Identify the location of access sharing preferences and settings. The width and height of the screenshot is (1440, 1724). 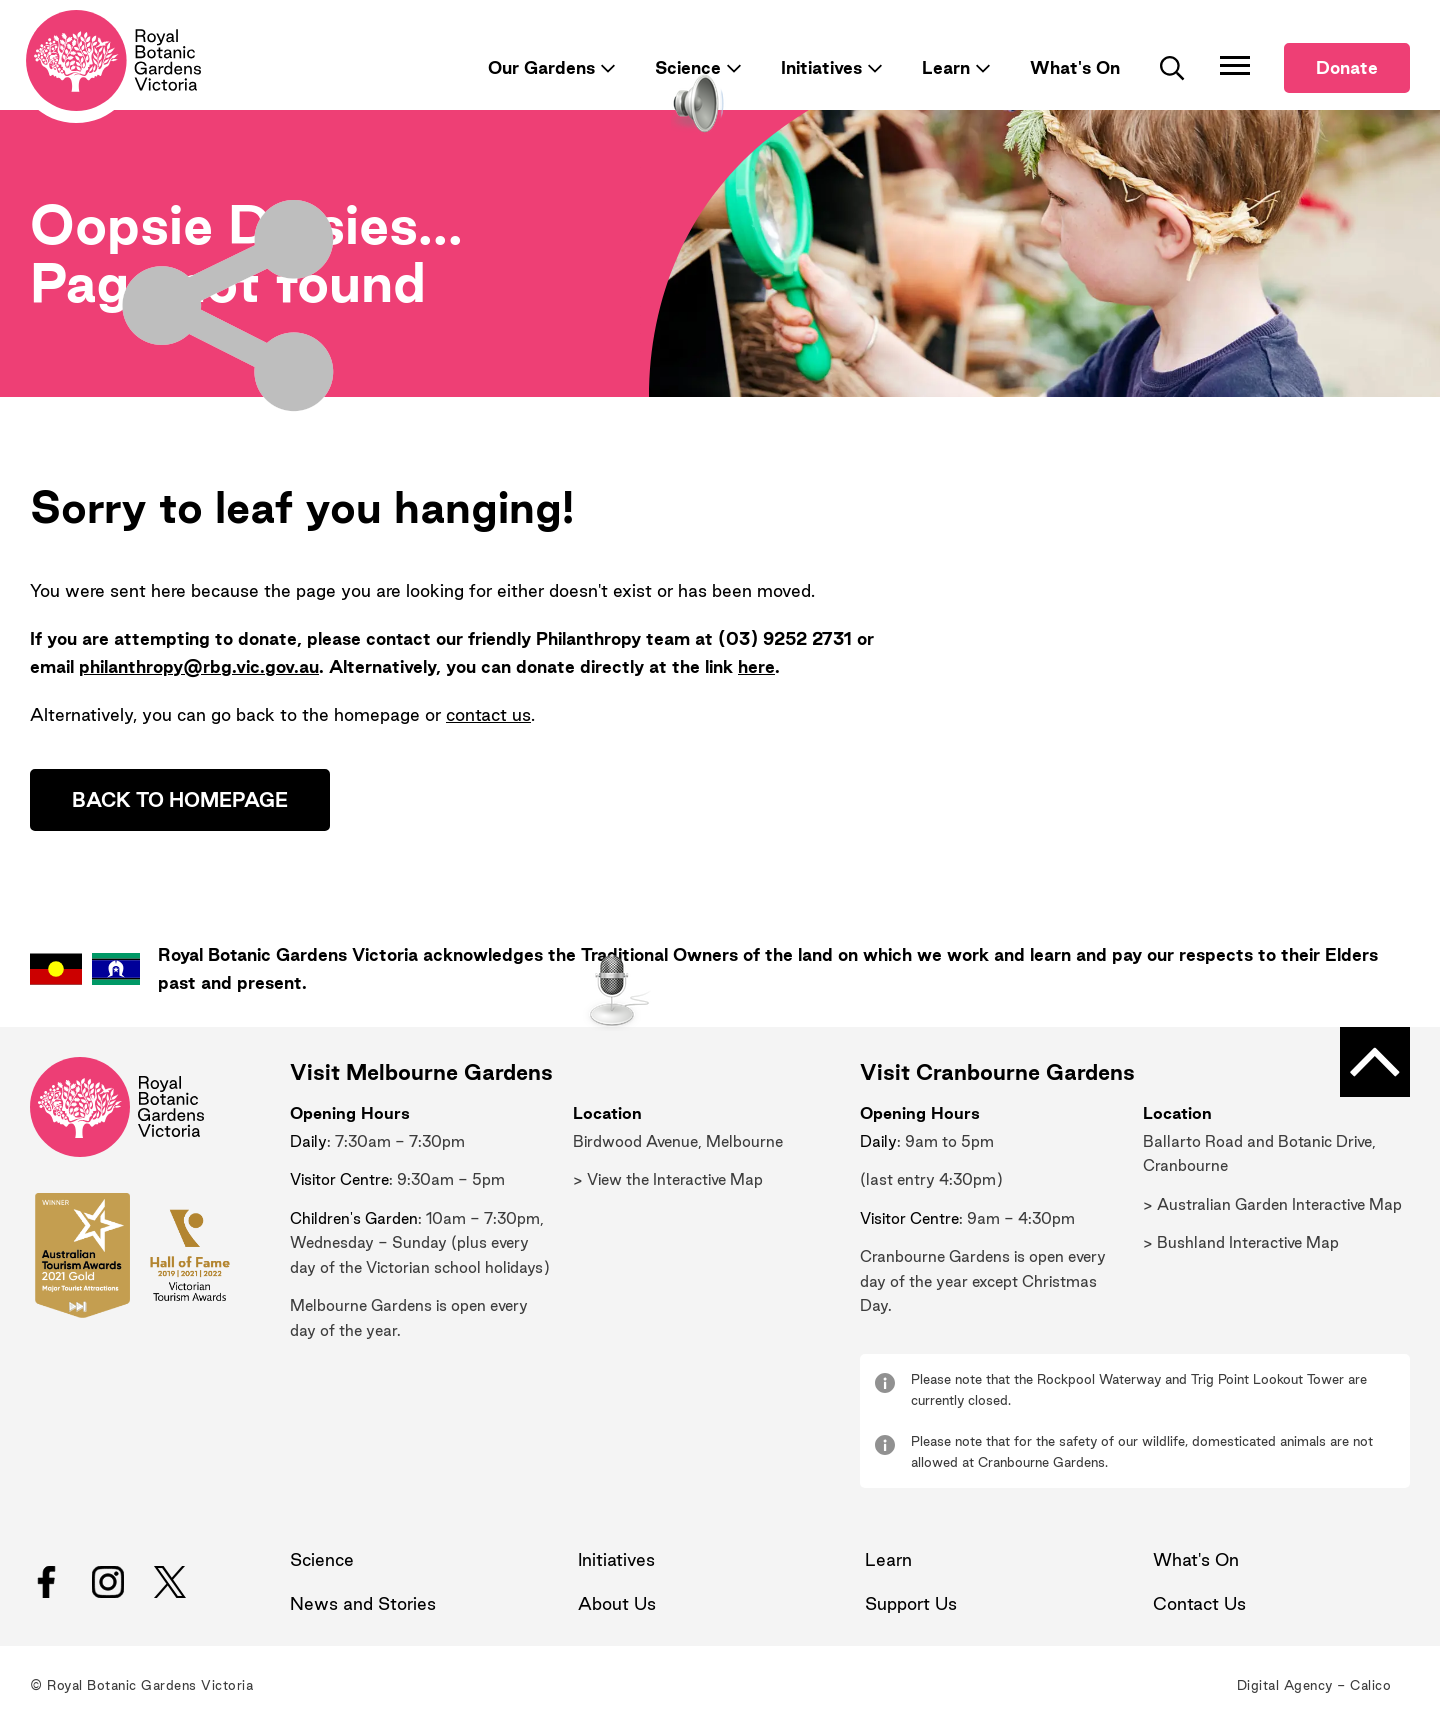
(228, 306).